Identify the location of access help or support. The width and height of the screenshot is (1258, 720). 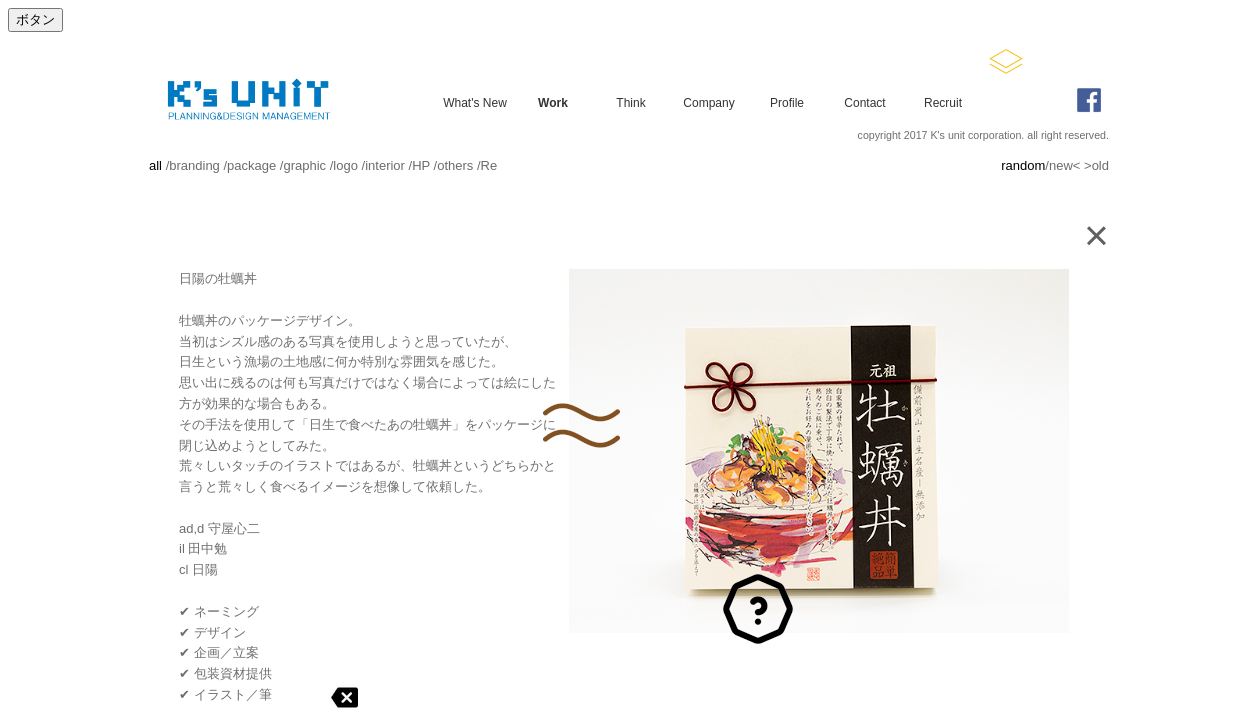
(758, 609).